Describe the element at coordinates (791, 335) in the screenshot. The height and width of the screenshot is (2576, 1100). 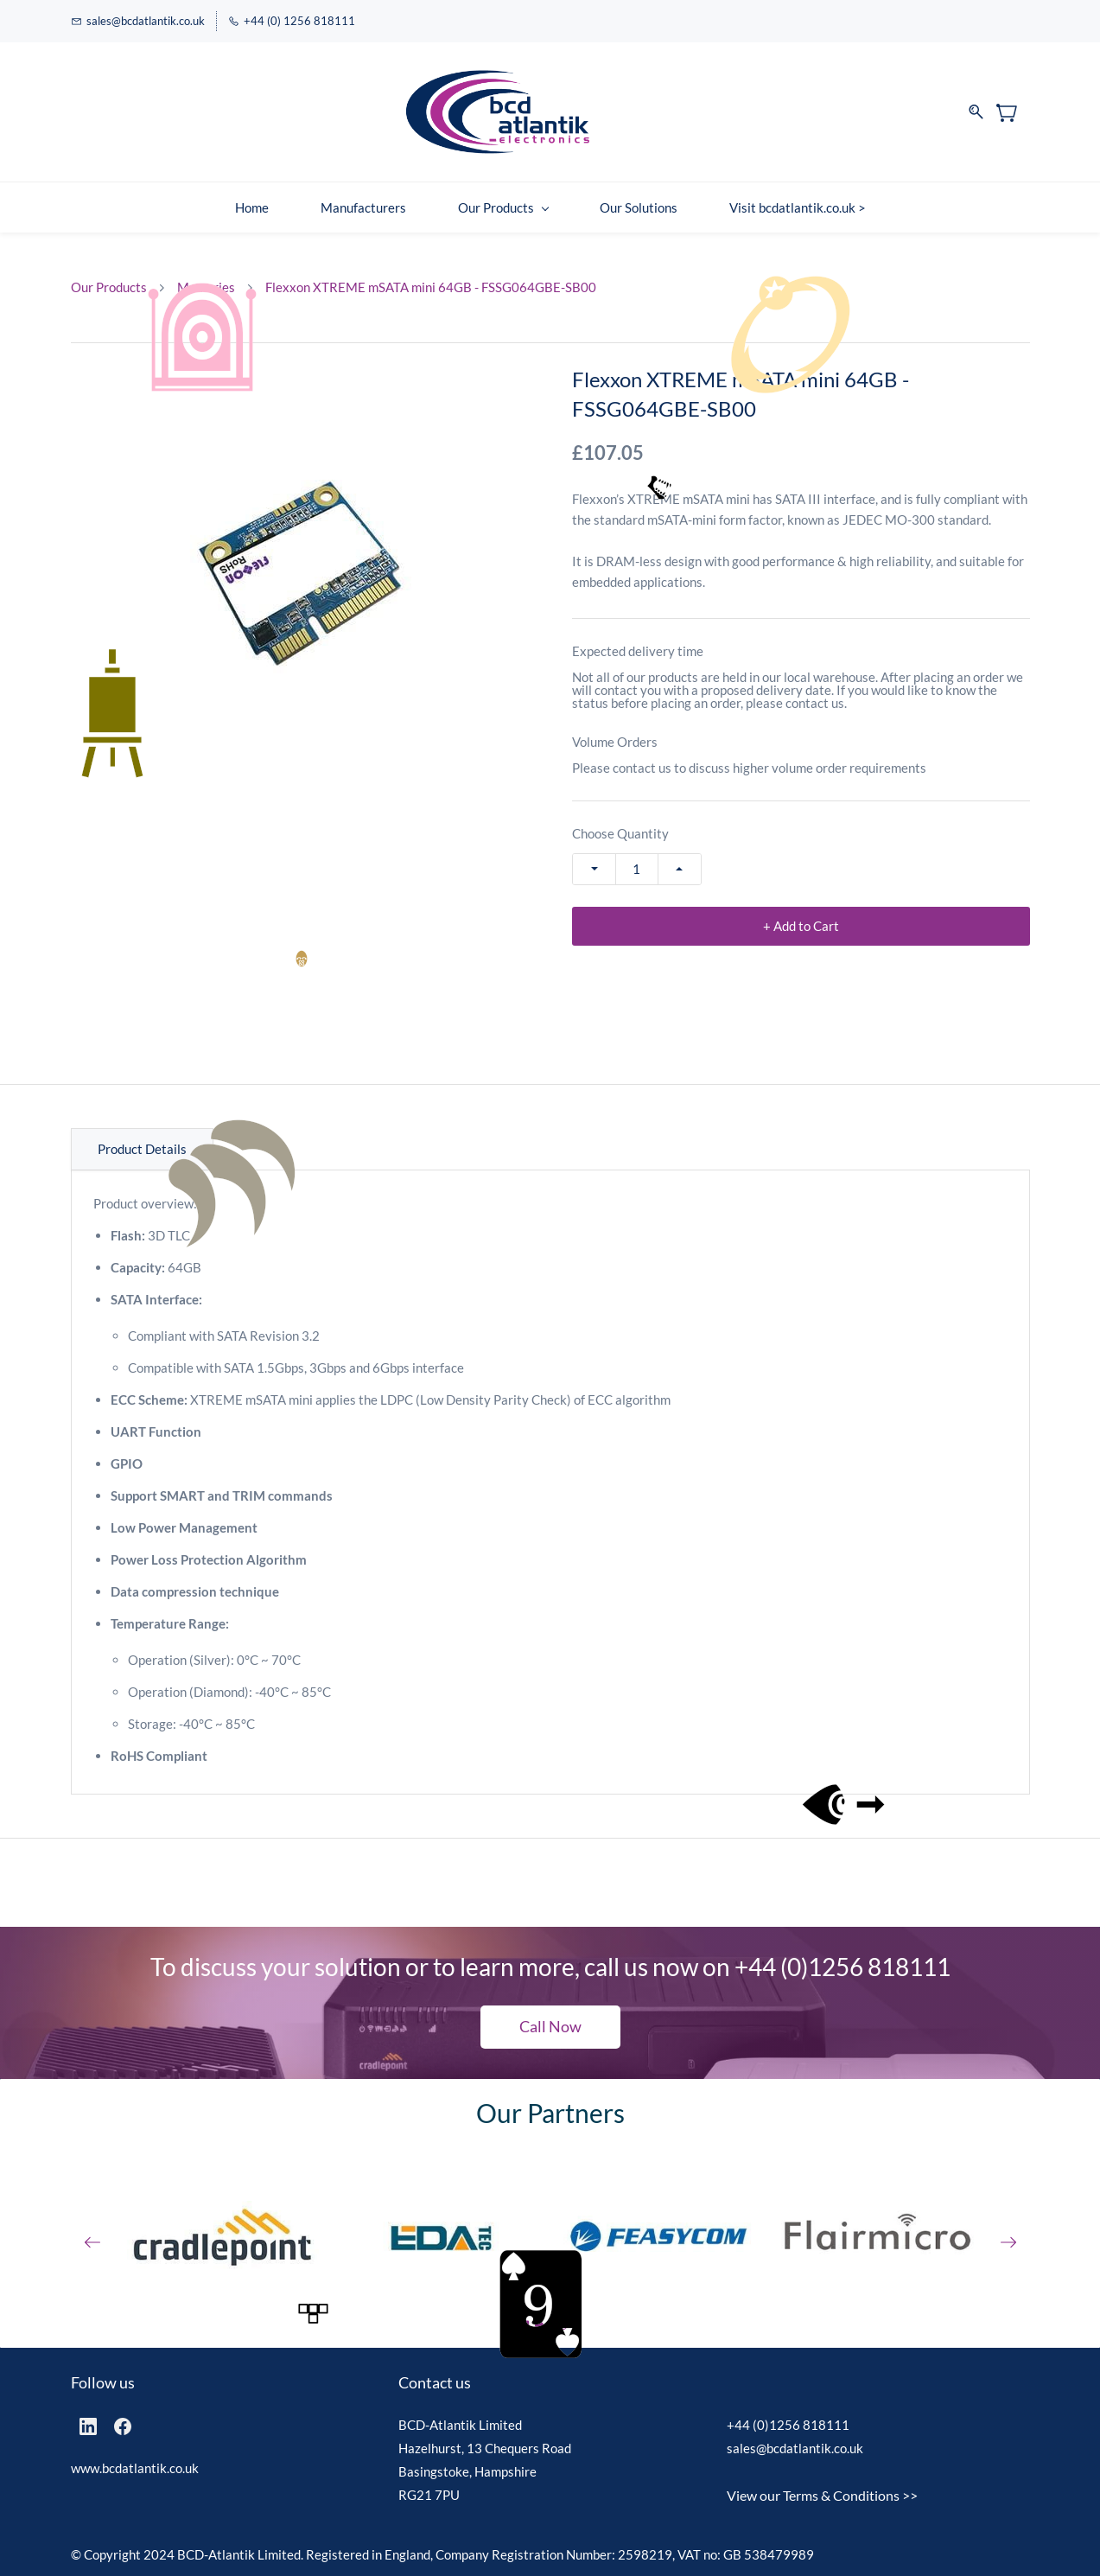
I see `refresh or sync starred items` at that location.